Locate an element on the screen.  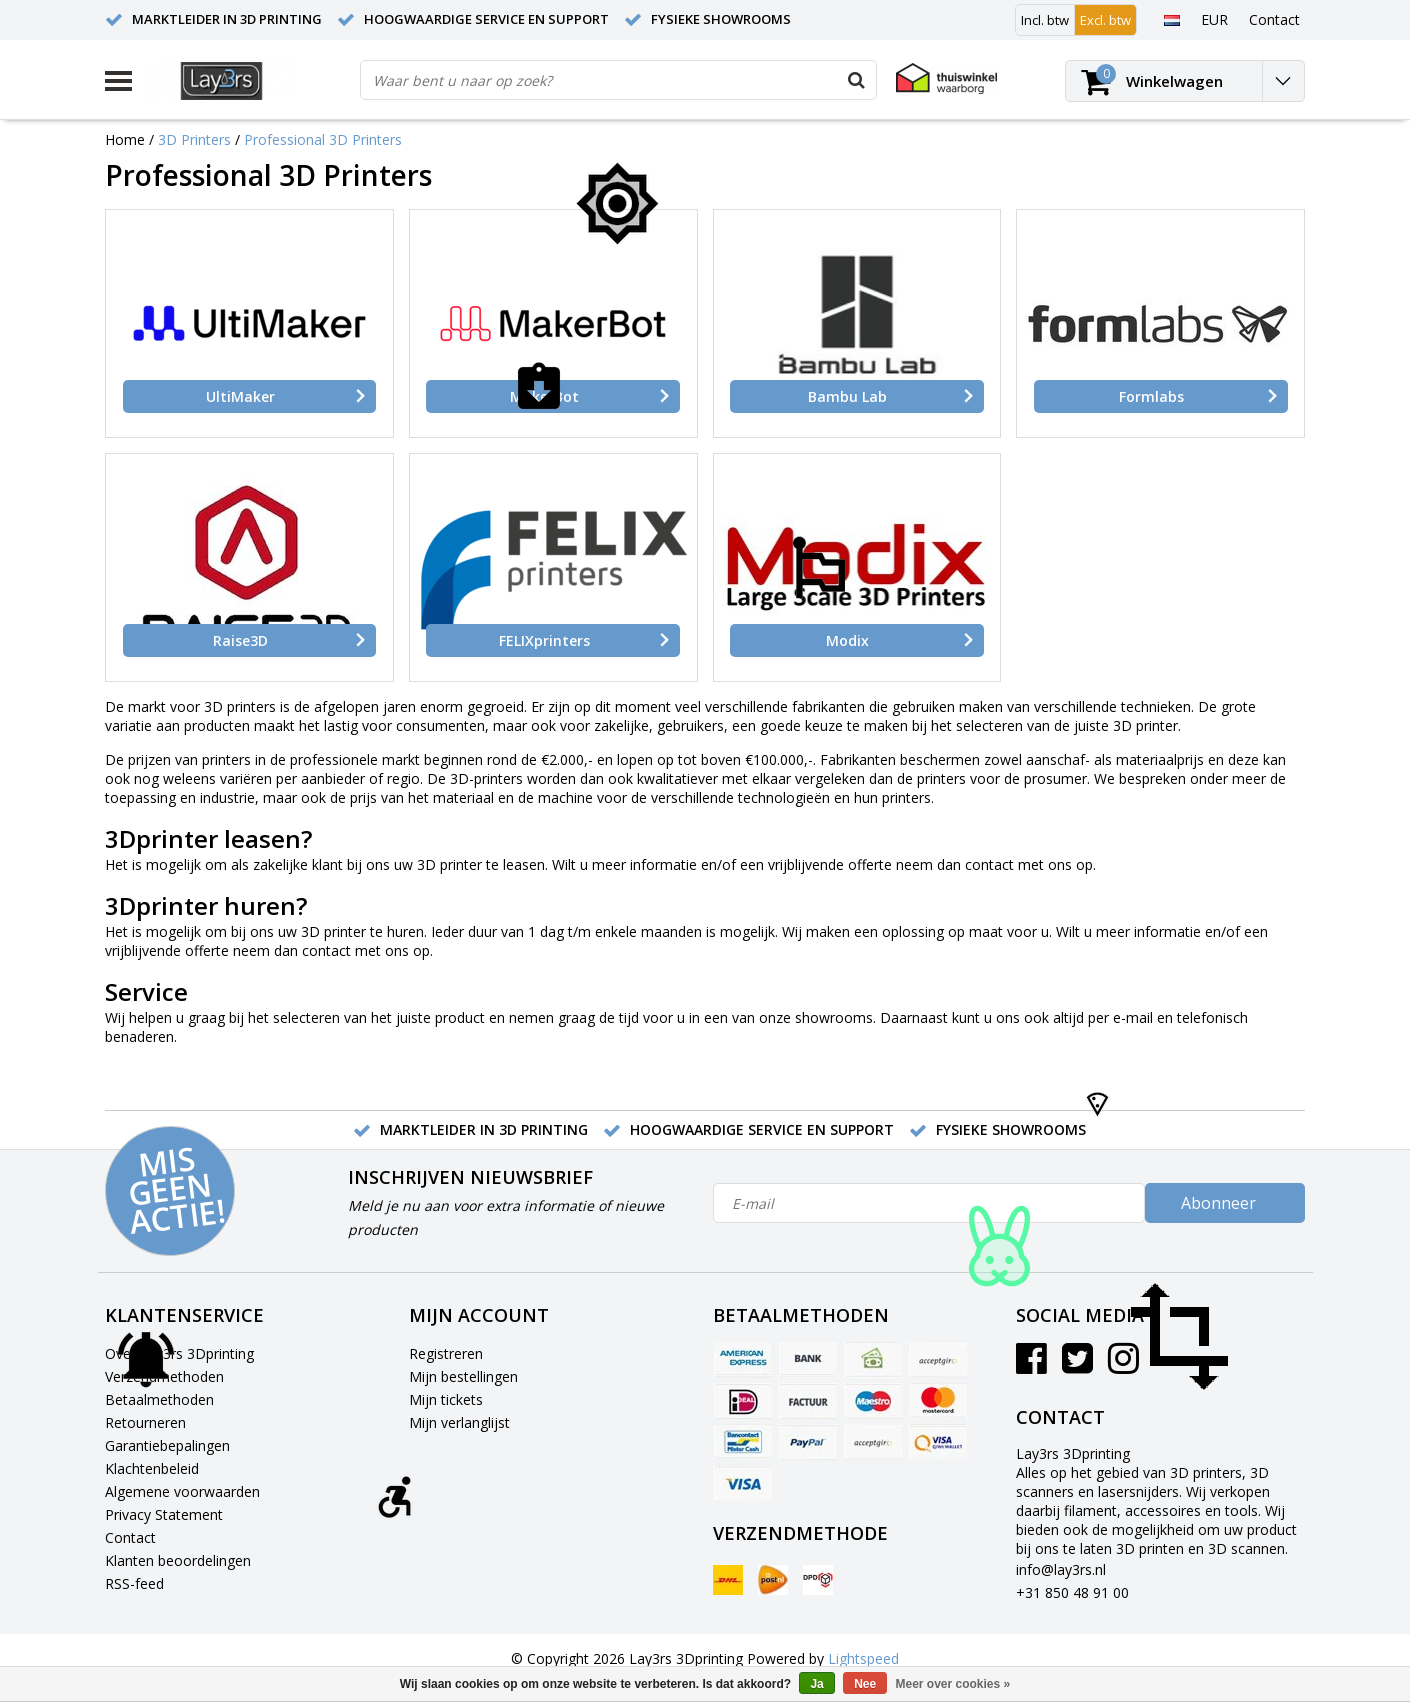
increase screen brightness is located at coordinates (617, 203).